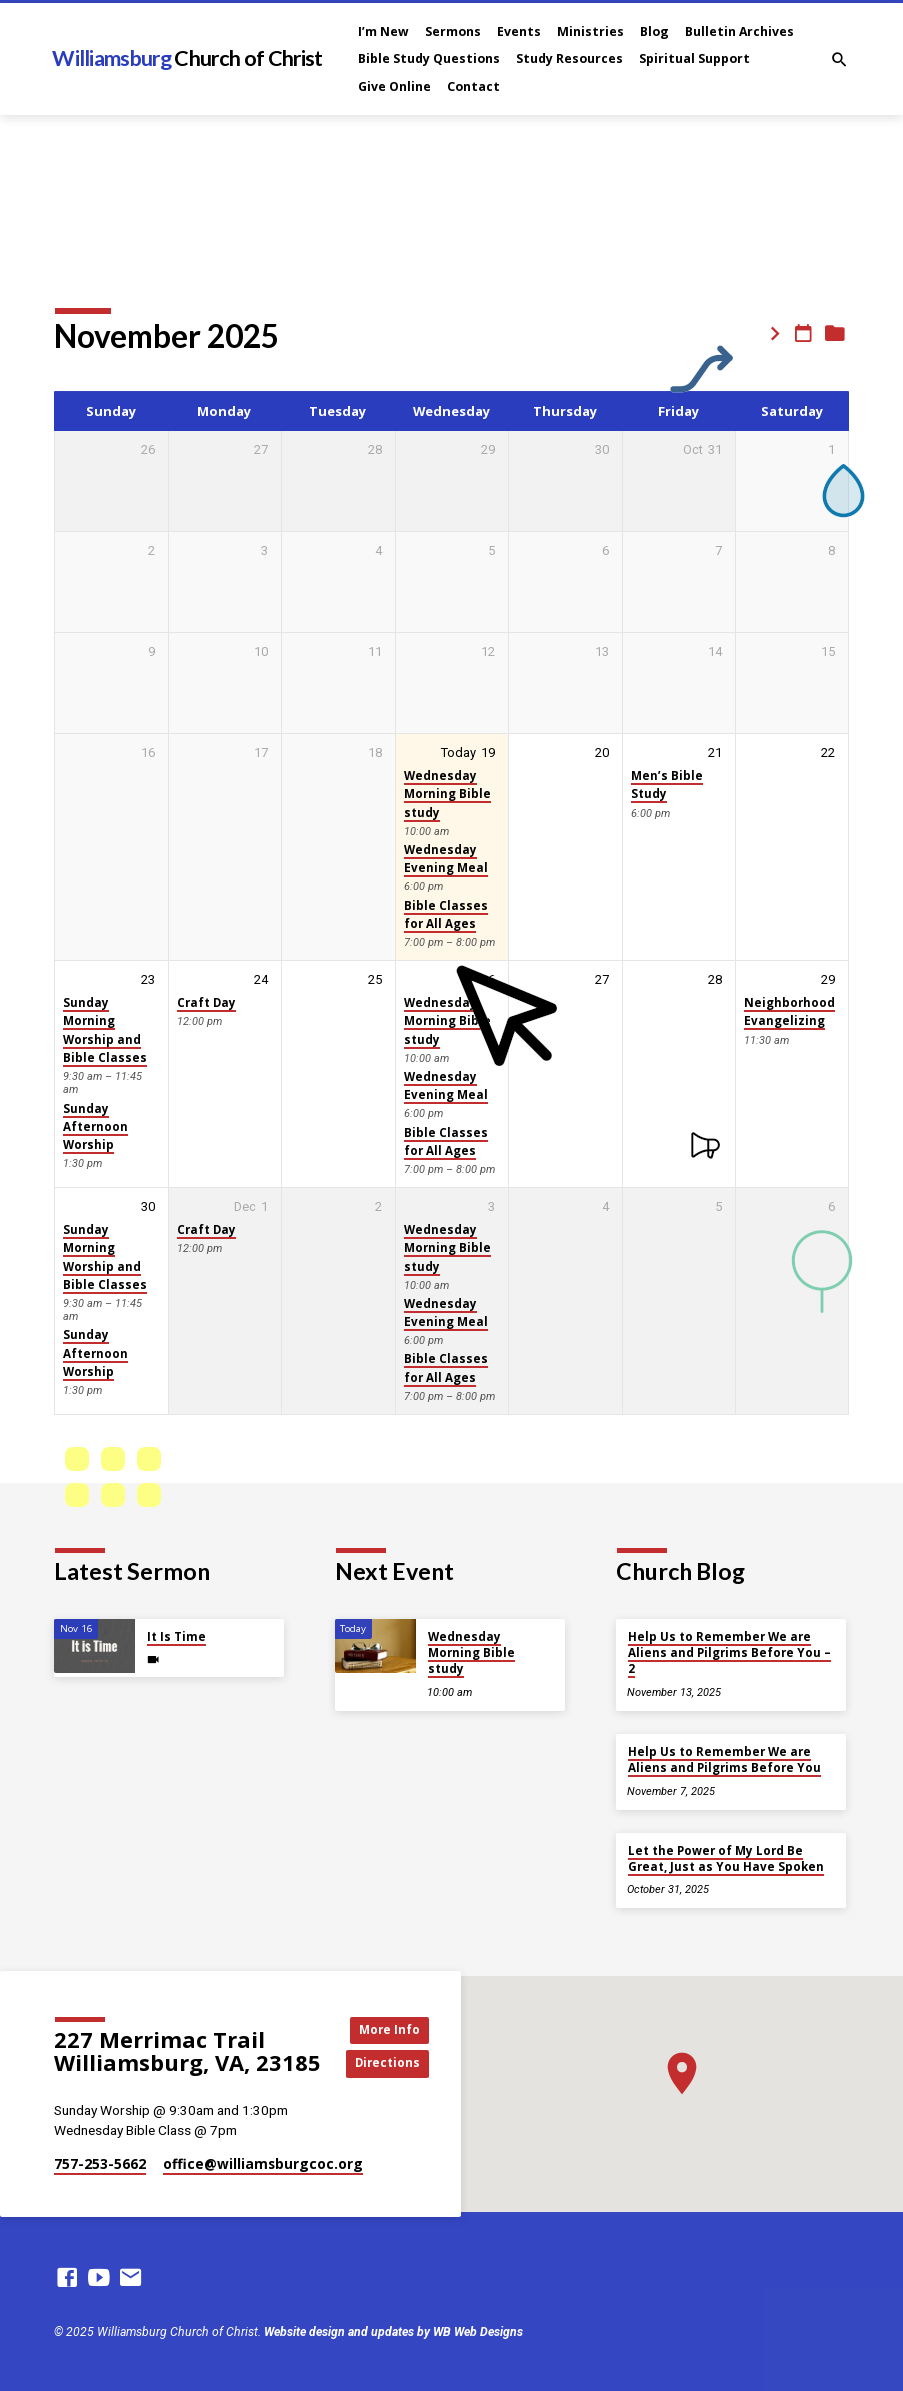  What do you see at coordinates (113, 1477) in the screenshot?
I see `drag to reorder or rearrange items` at bounding box center [113, 1477].